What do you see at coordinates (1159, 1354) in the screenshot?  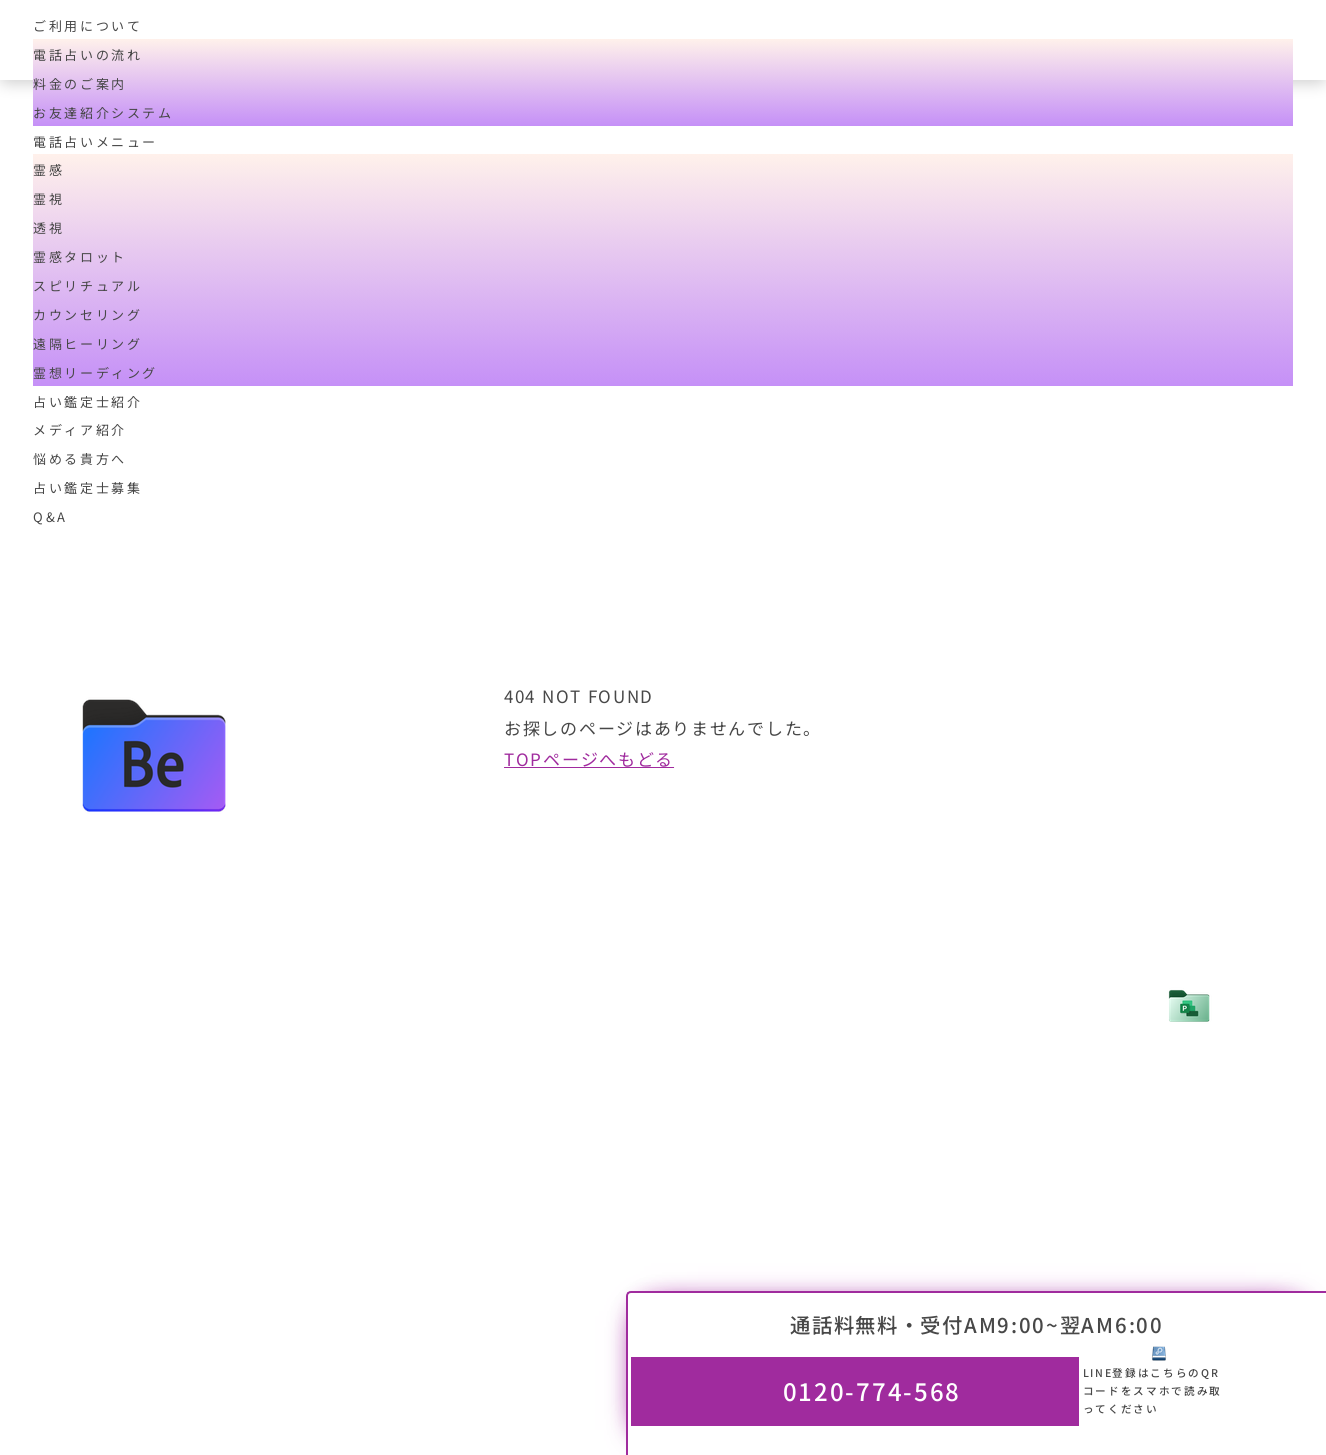 I see `Promise Technology storage device or RAID controller` at bounding box center [1159, 1354].